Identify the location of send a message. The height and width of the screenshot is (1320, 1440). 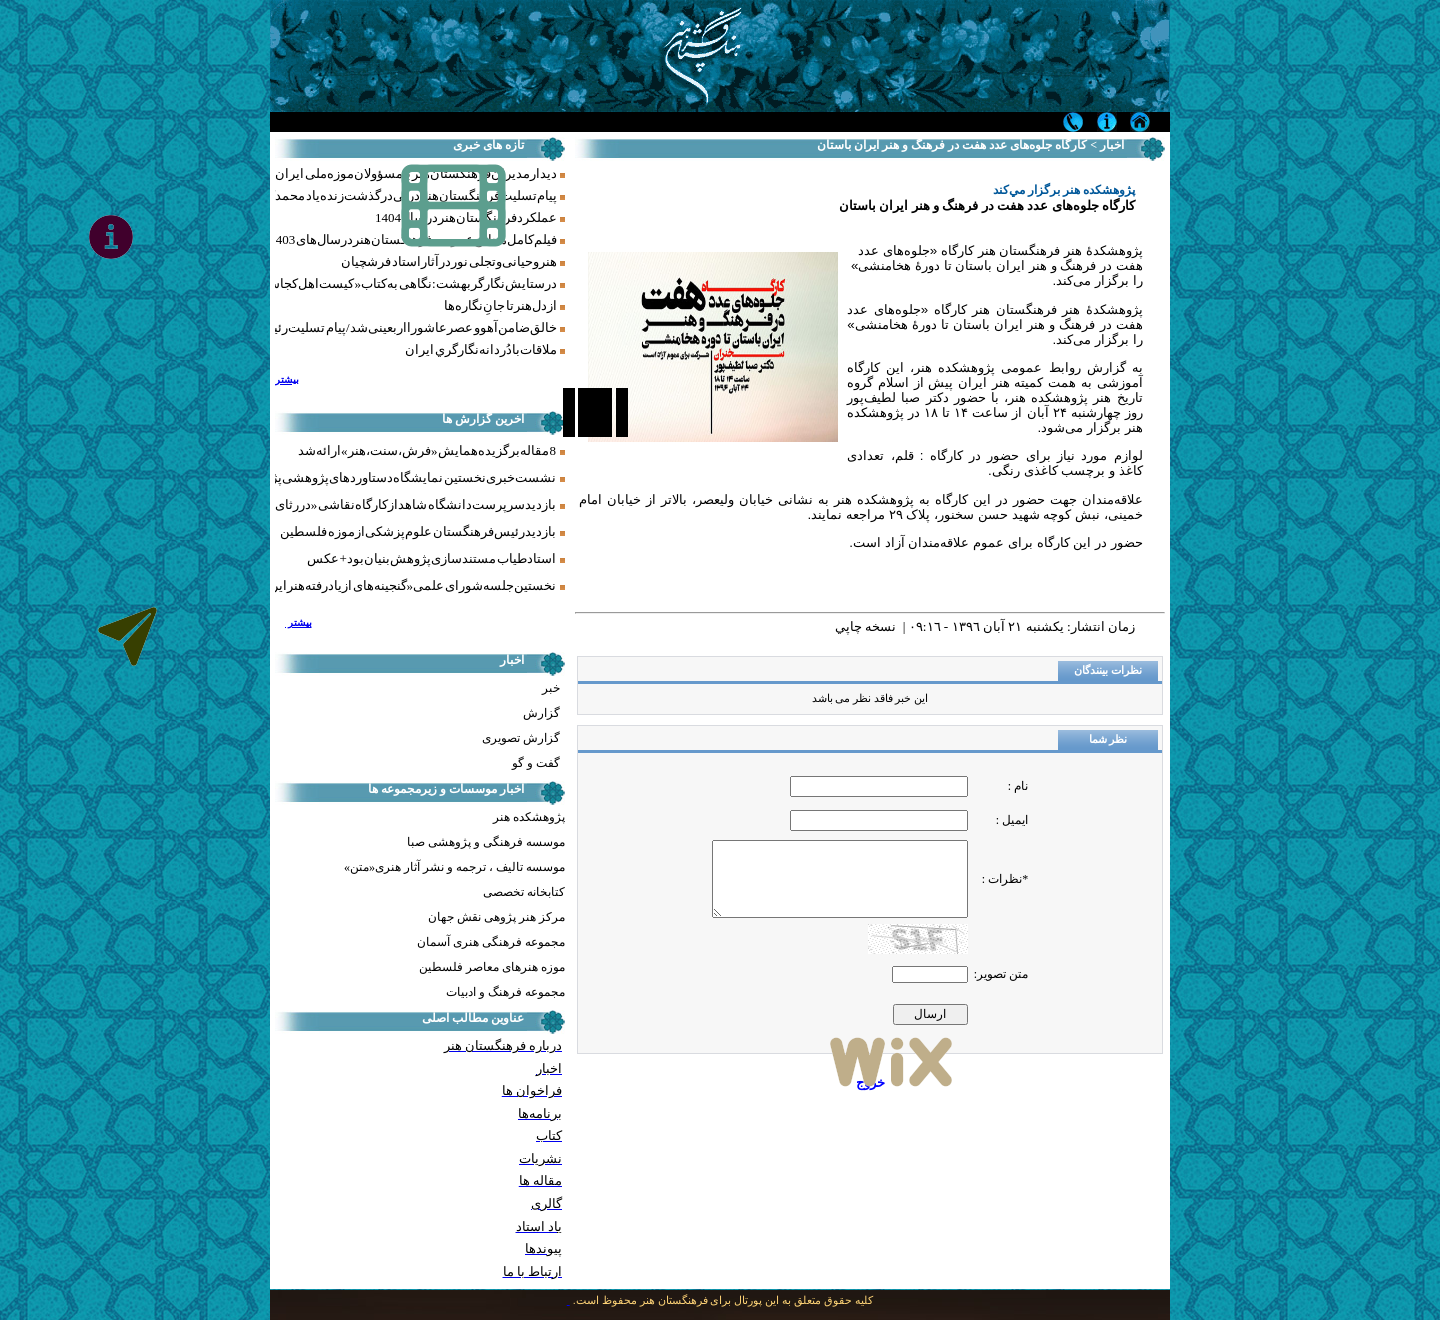
(127, 636).